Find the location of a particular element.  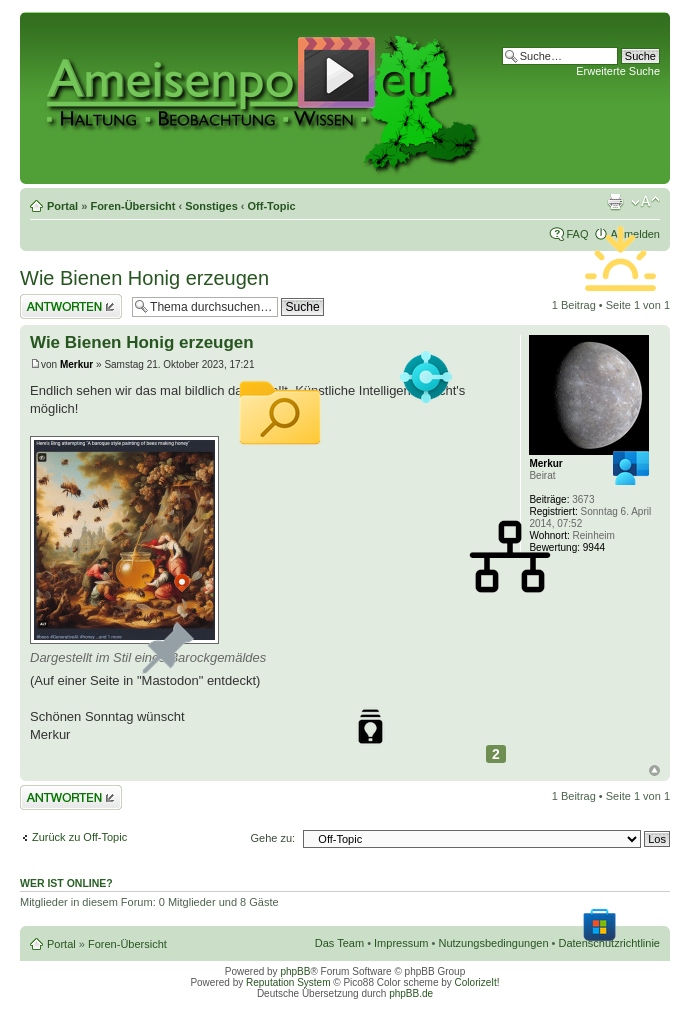

open the portal app is located at coordinates (631, 467).